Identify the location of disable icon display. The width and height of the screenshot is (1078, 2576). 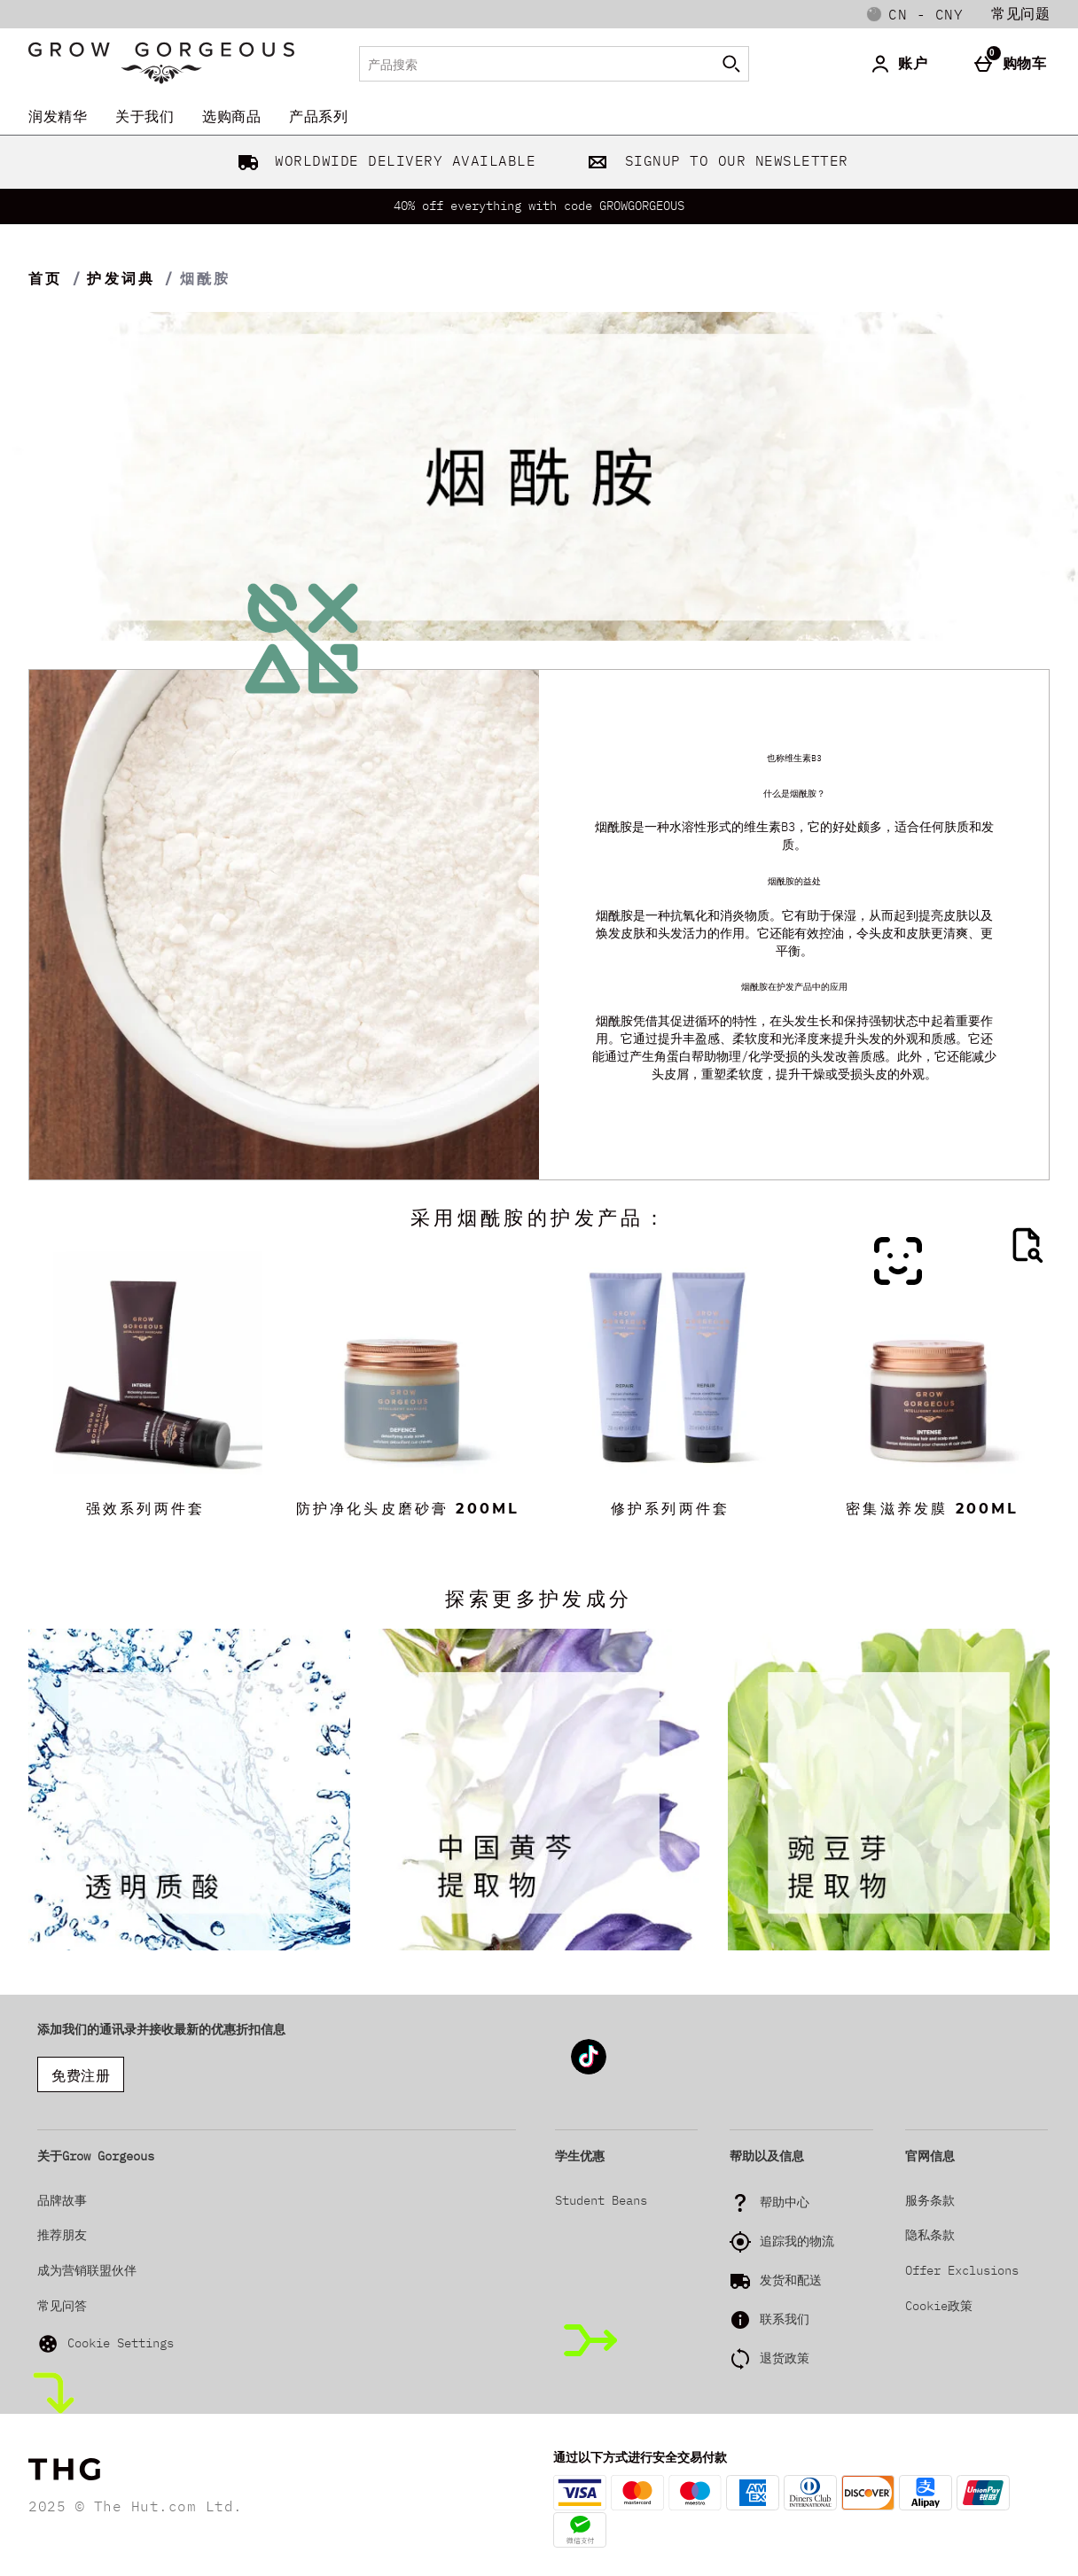
(302, 638).